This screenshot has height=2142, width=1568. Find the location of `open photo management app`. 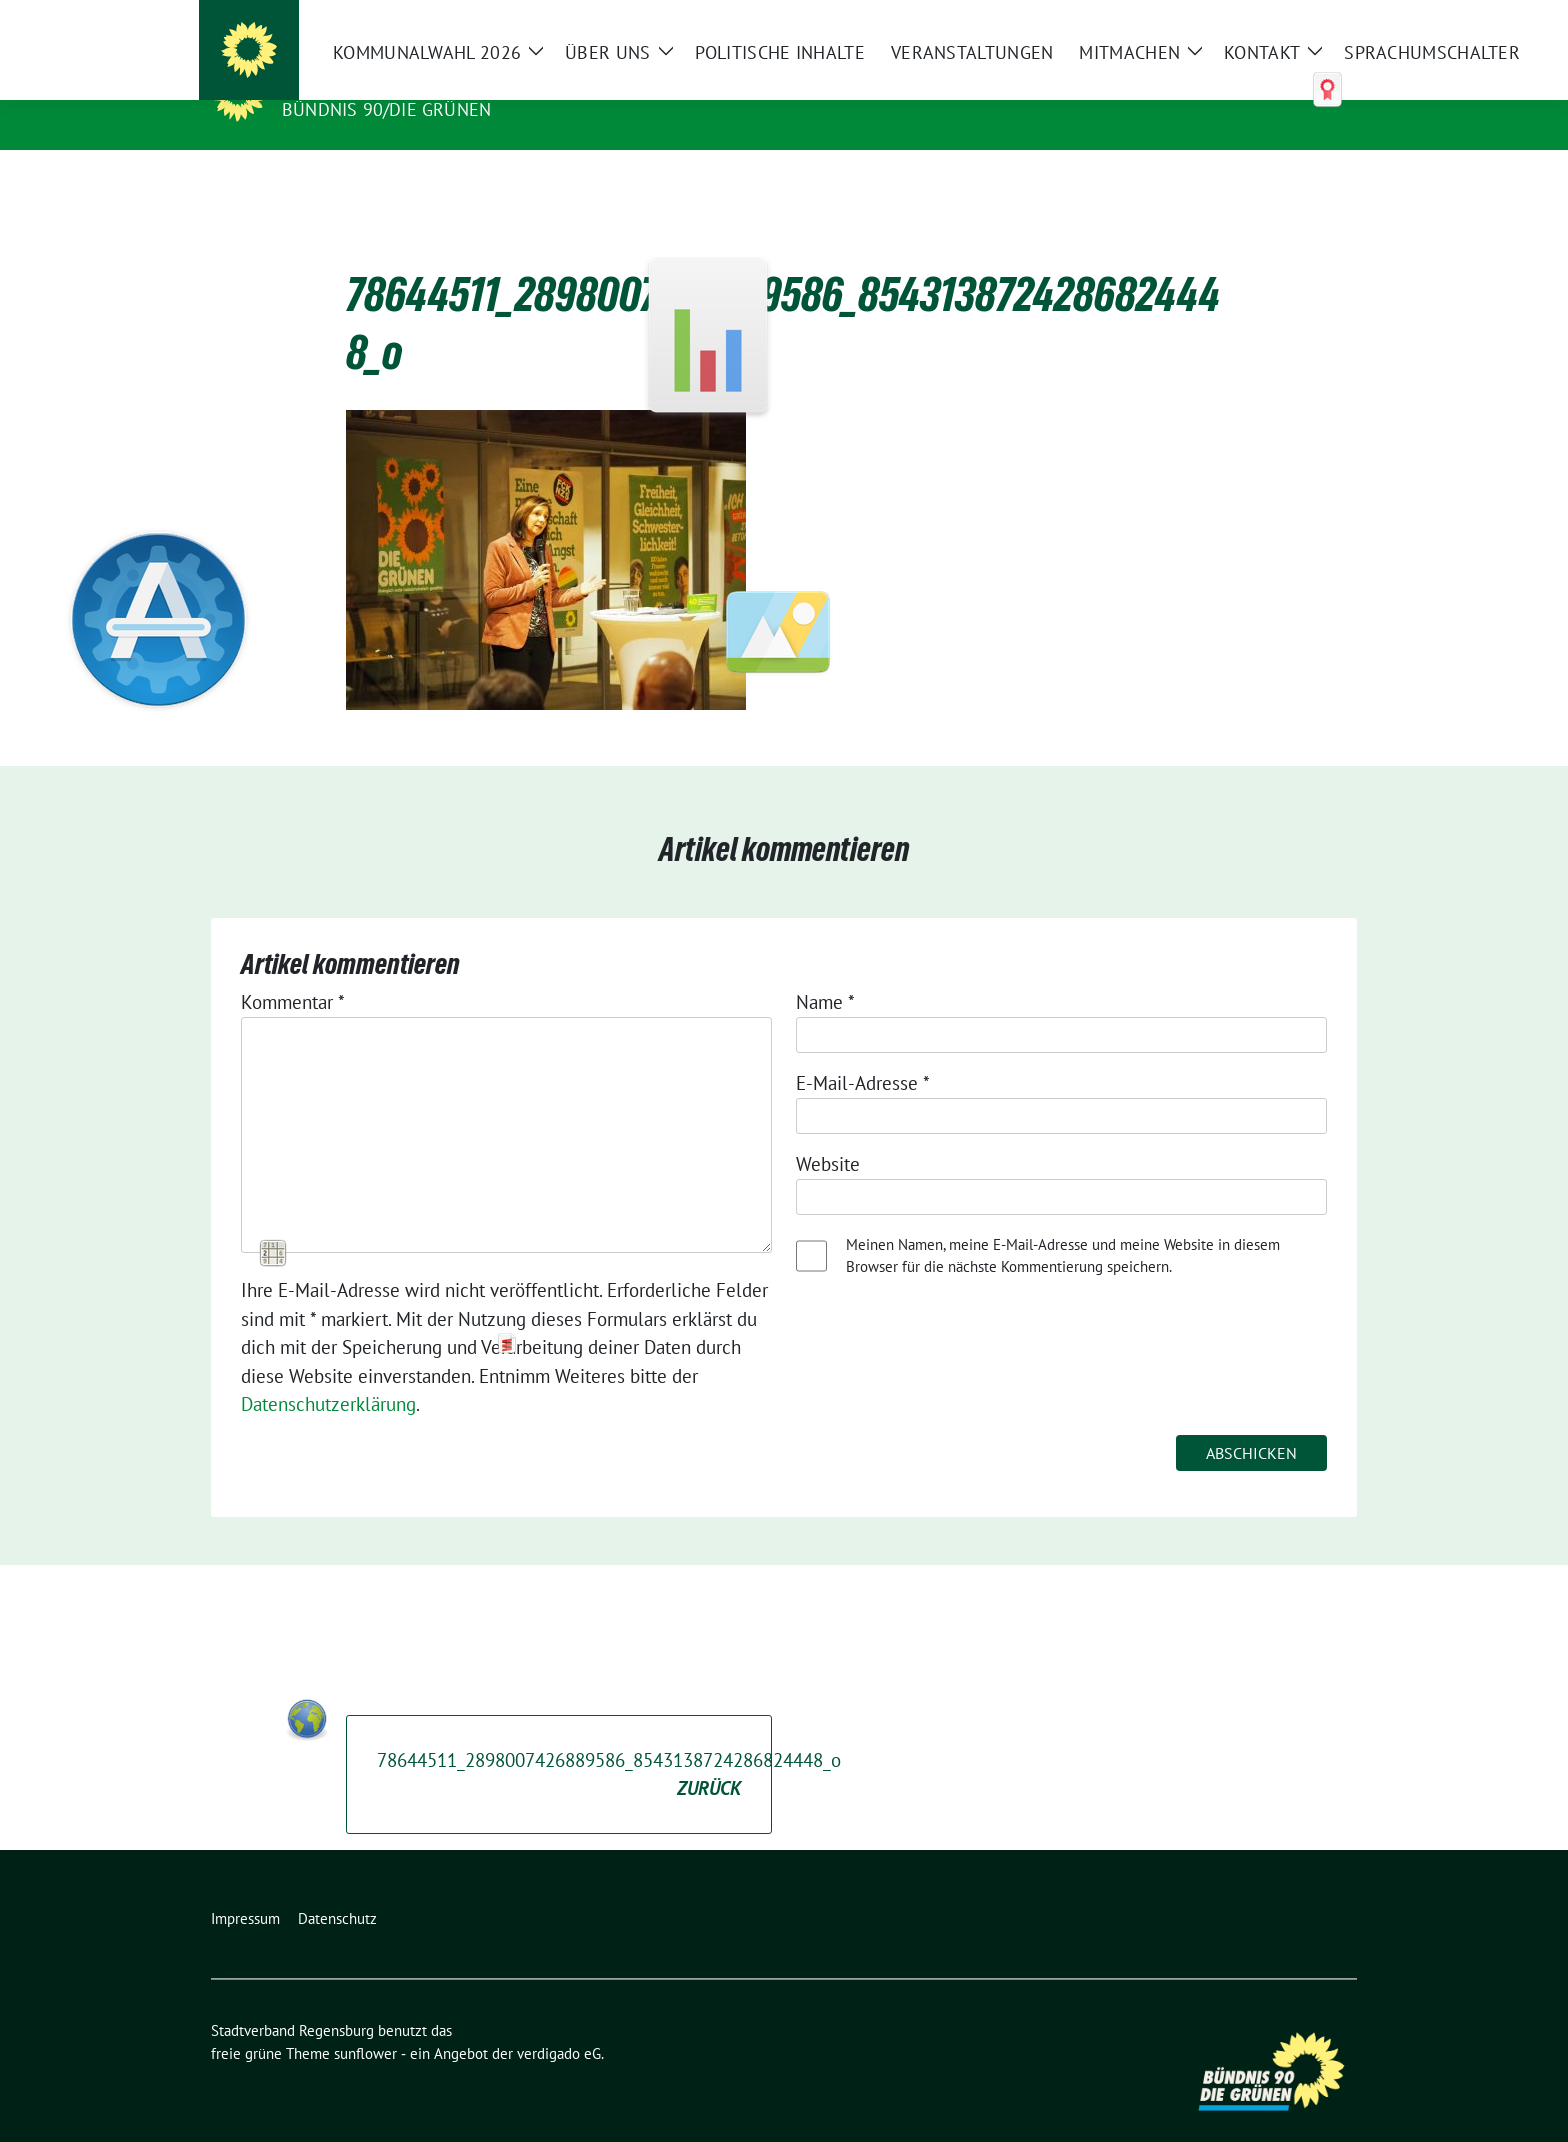

open photo management app is located at coordinates (778, 632).